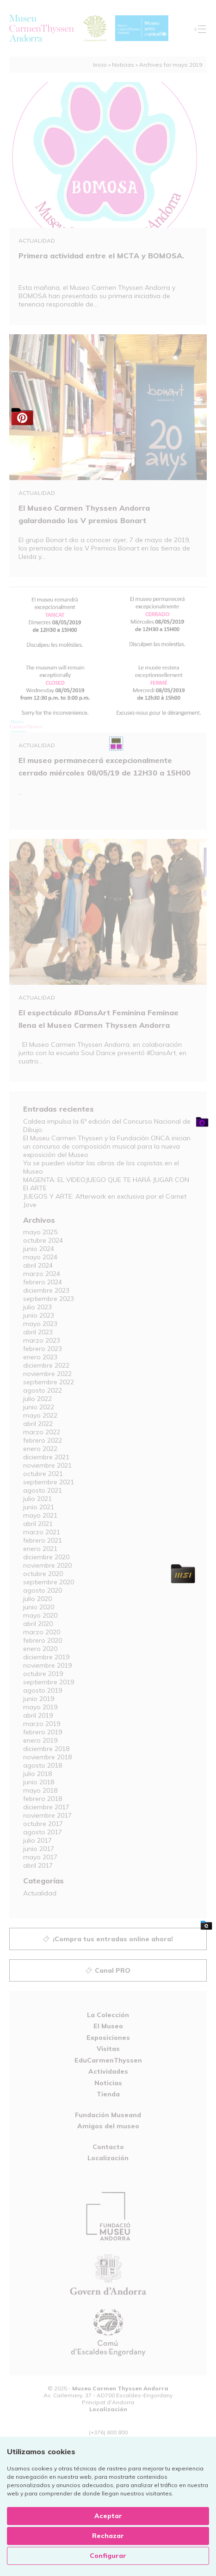 The height and width of the screenshot is (2576, 216). Describe the element at coordinates (22, 417) in the screenshot. I see `open pinterest downloads folder` at that location.